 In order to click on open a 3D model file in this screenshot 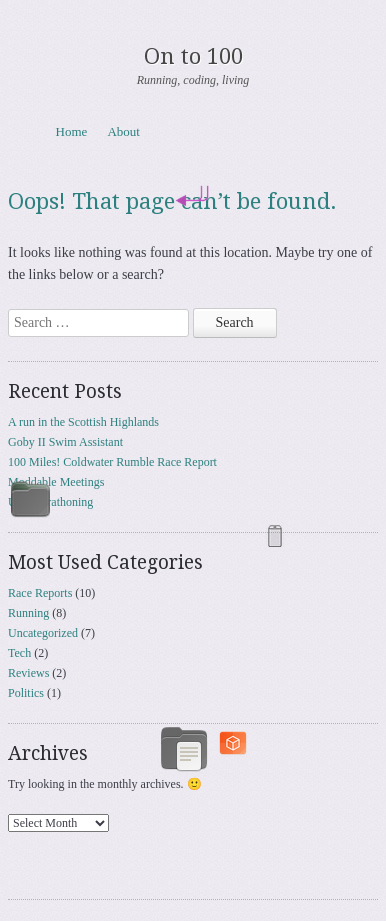, I will do `click(233, 742)`.